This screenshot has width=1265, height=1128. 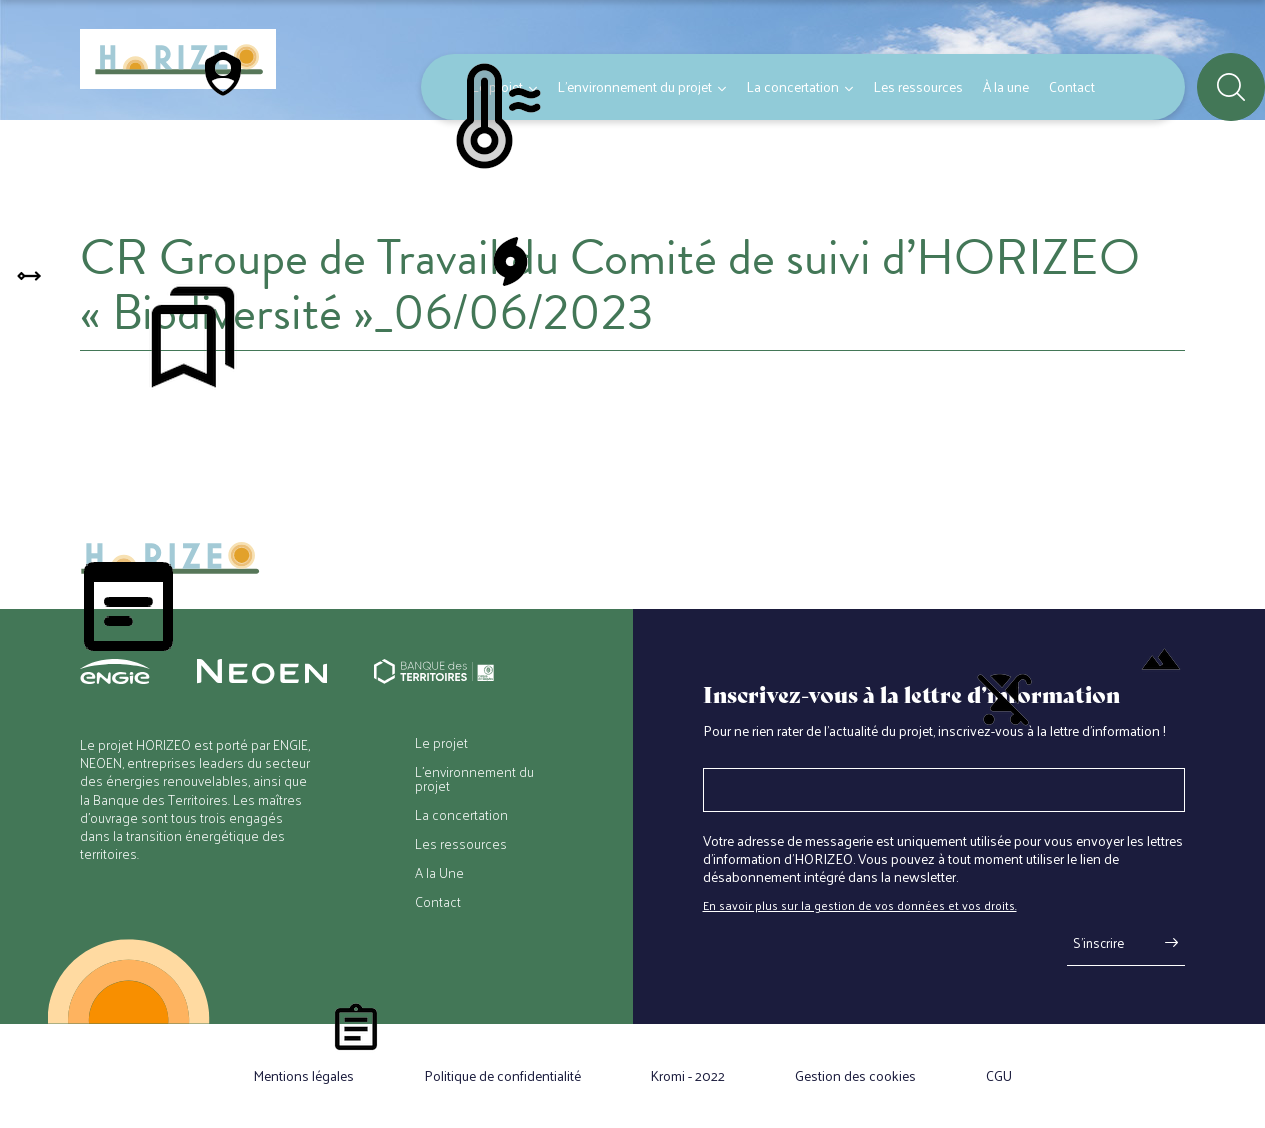 I want to click on indicates strollers are not permitted in this area, so click(x=1005, y=698).